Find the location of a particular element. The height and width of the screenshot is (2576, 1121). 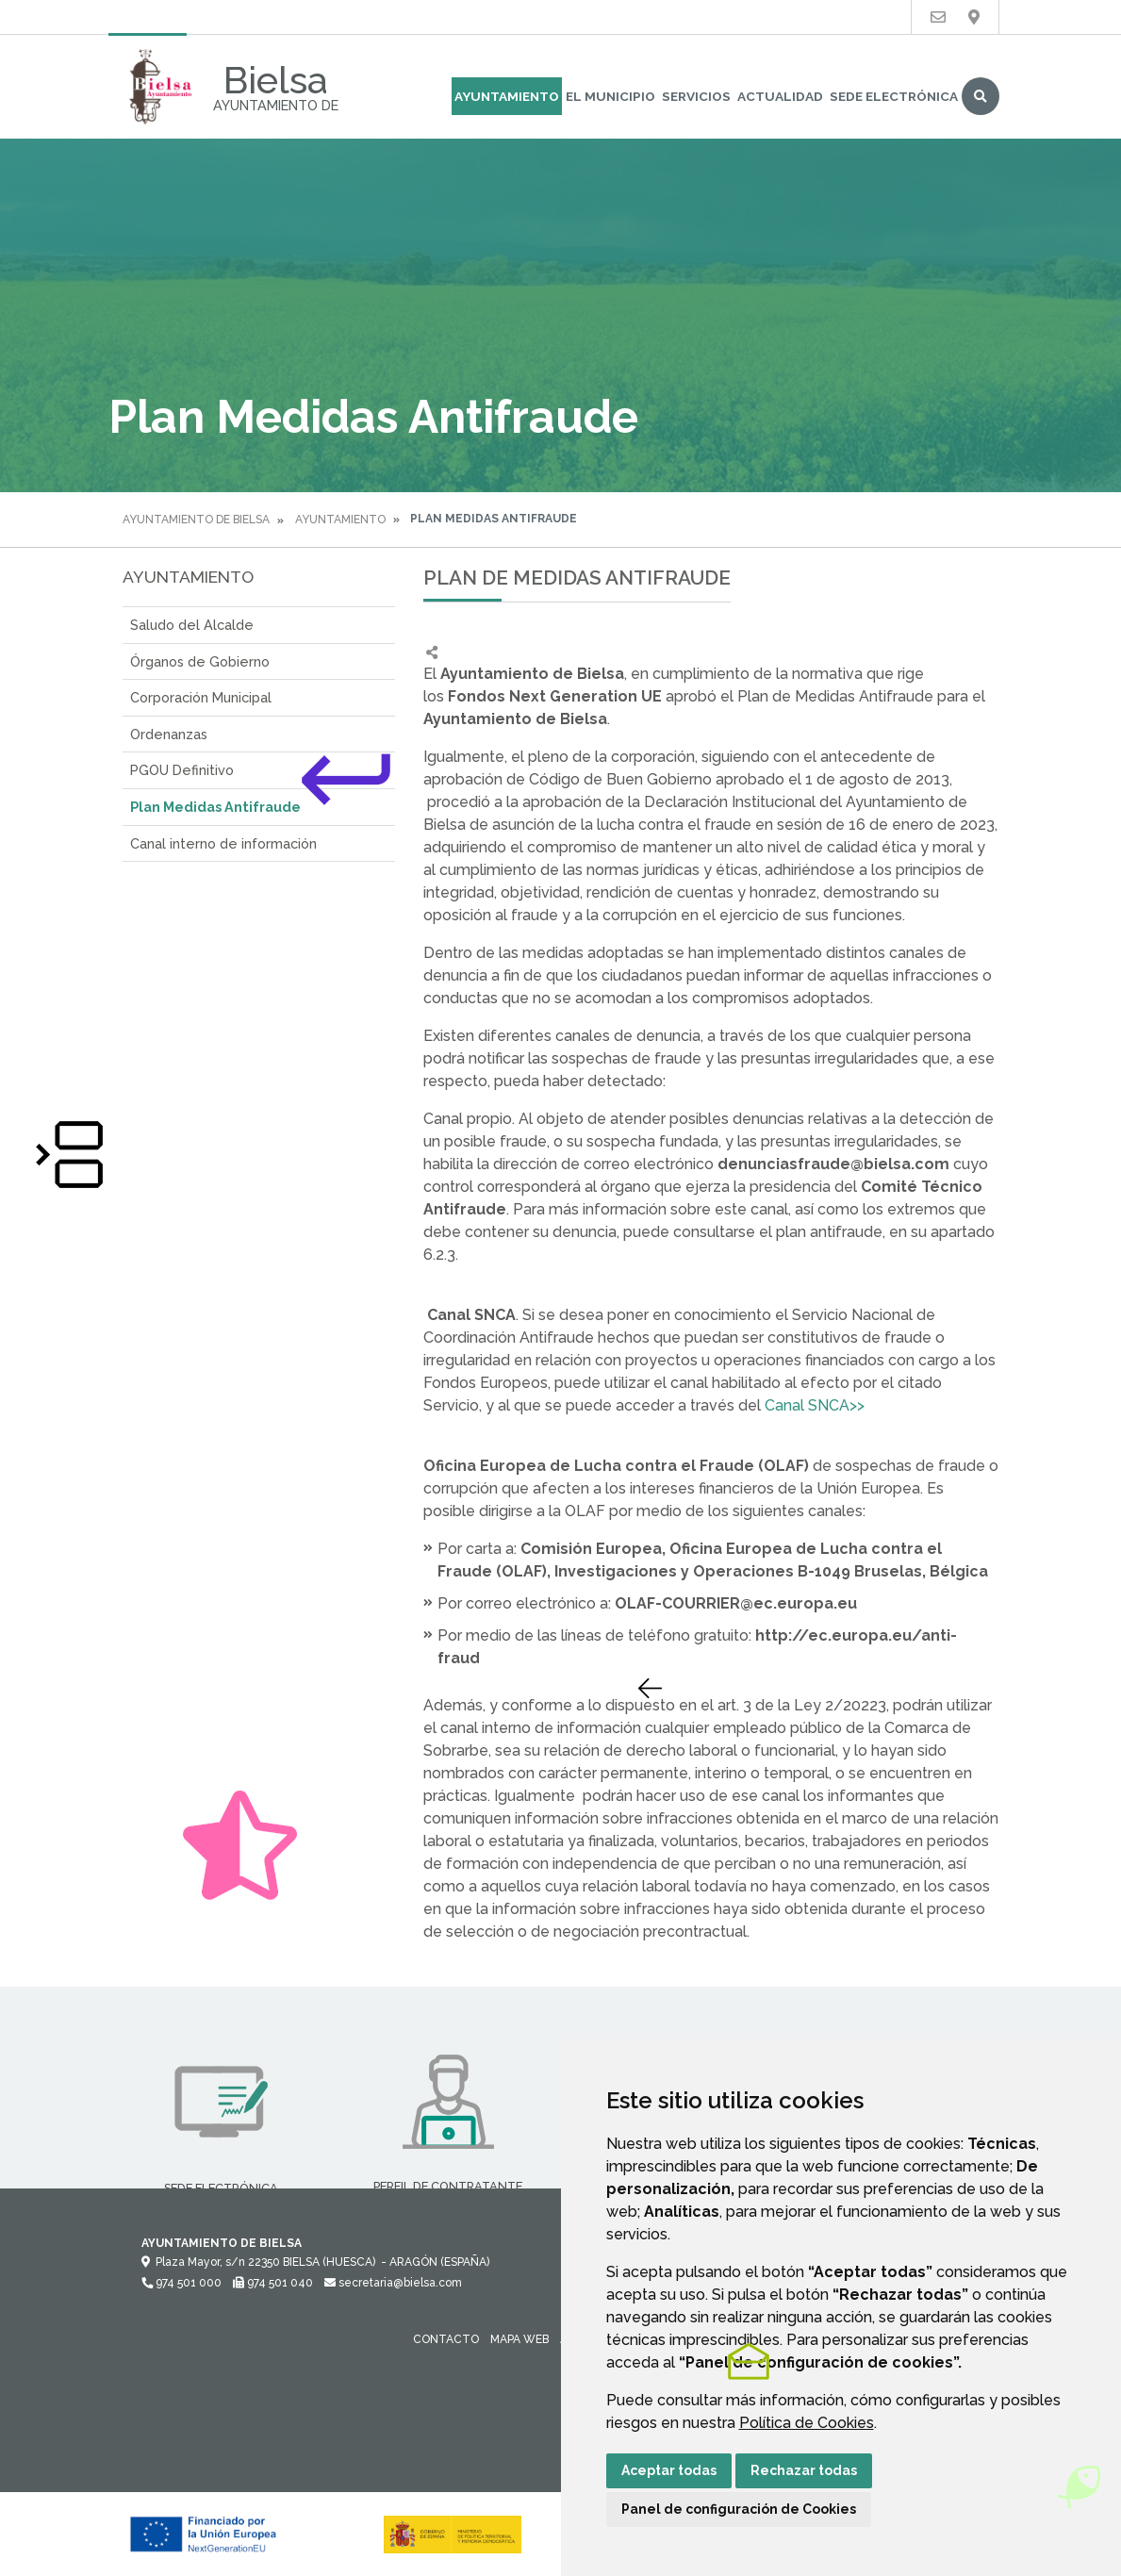

indicates a partial or half rating is located at coordinates (239, 1846).